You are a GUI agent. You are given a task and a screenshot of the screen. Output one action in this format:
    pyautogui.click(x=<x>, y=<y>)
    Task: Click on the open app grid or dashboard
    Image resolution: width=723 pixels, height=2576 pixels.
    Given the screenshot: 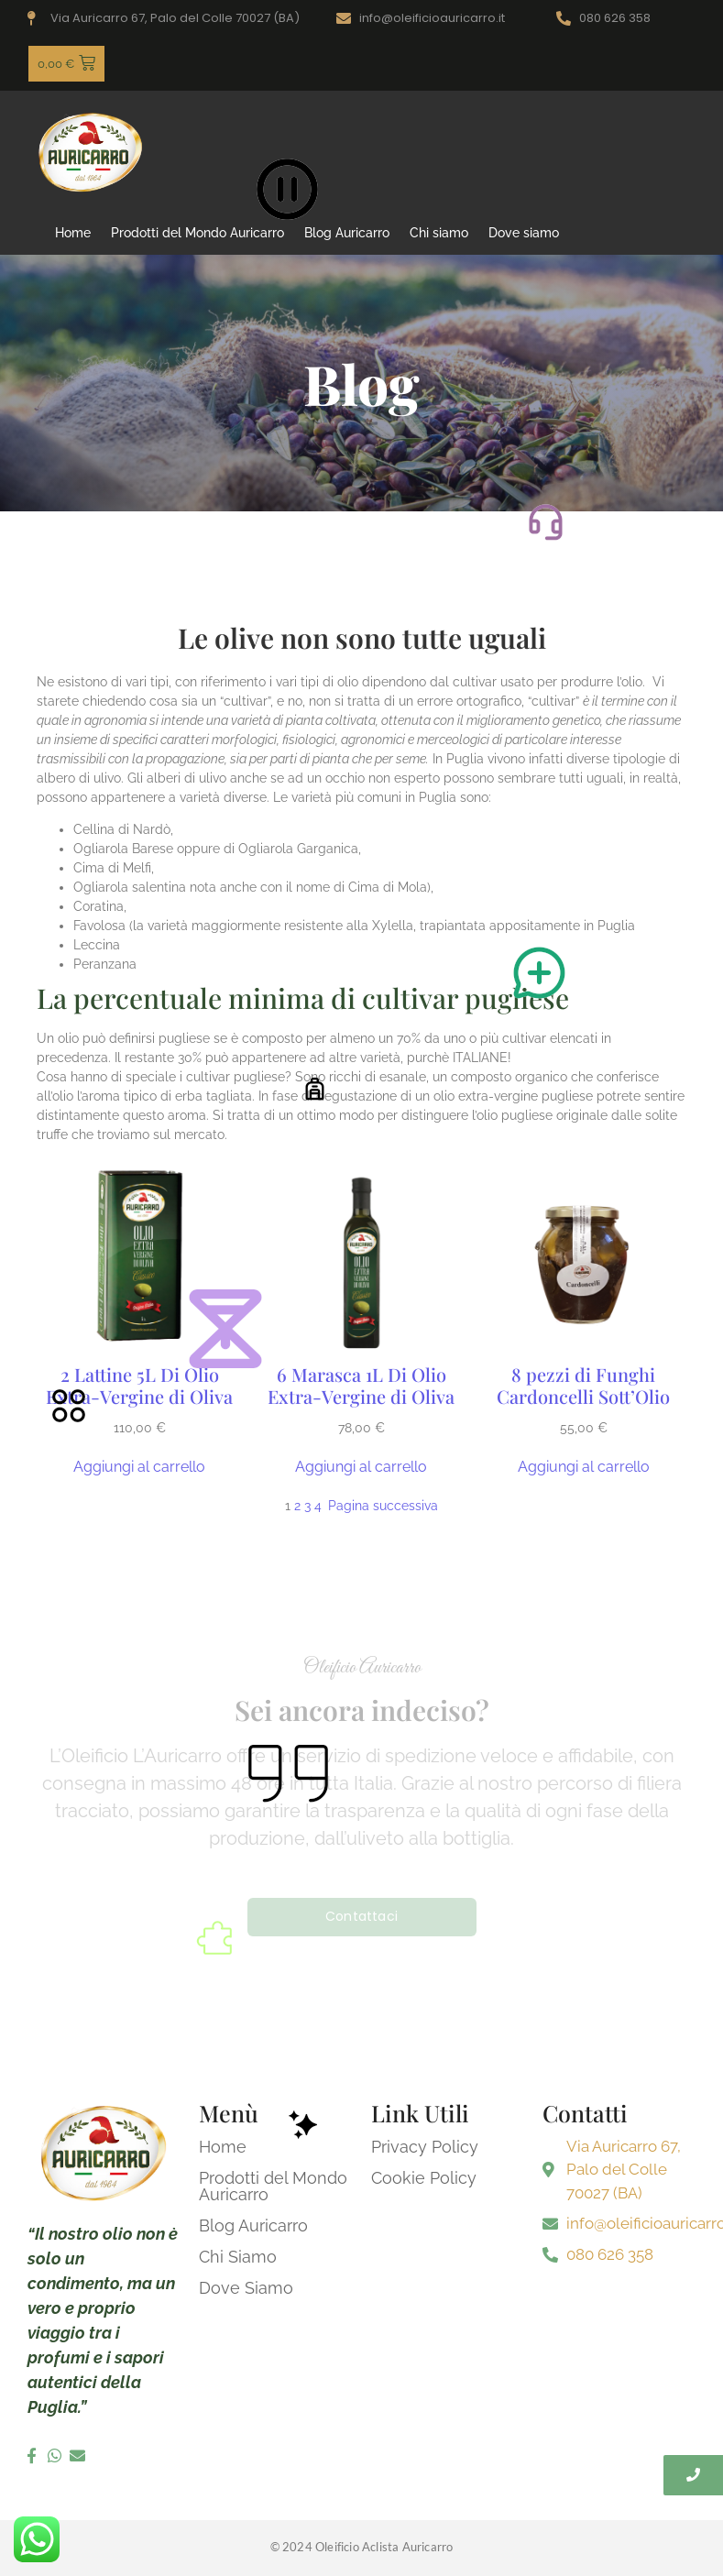 What is the action you would take?
    pyautogui.click(x=69, y=1406)
    